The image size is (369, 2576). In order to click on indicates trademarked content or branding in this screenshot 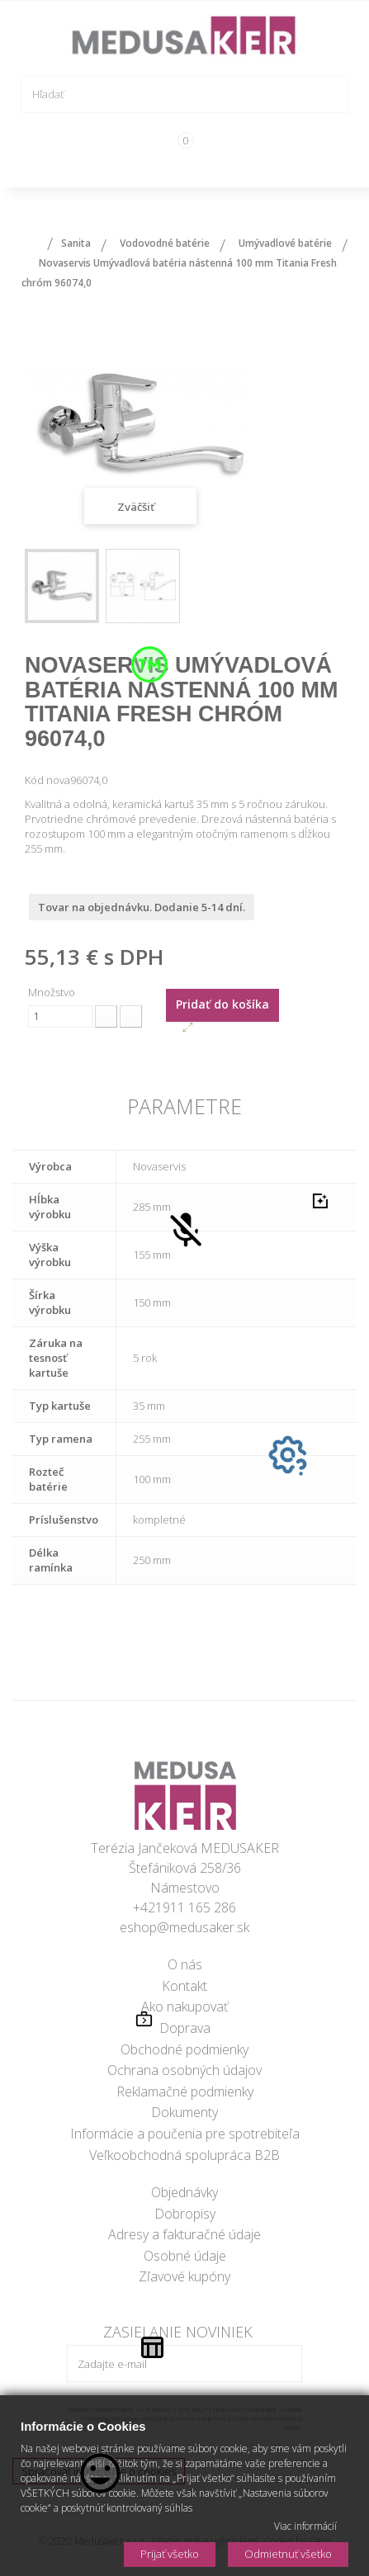, I will do `click(149, 664)`.